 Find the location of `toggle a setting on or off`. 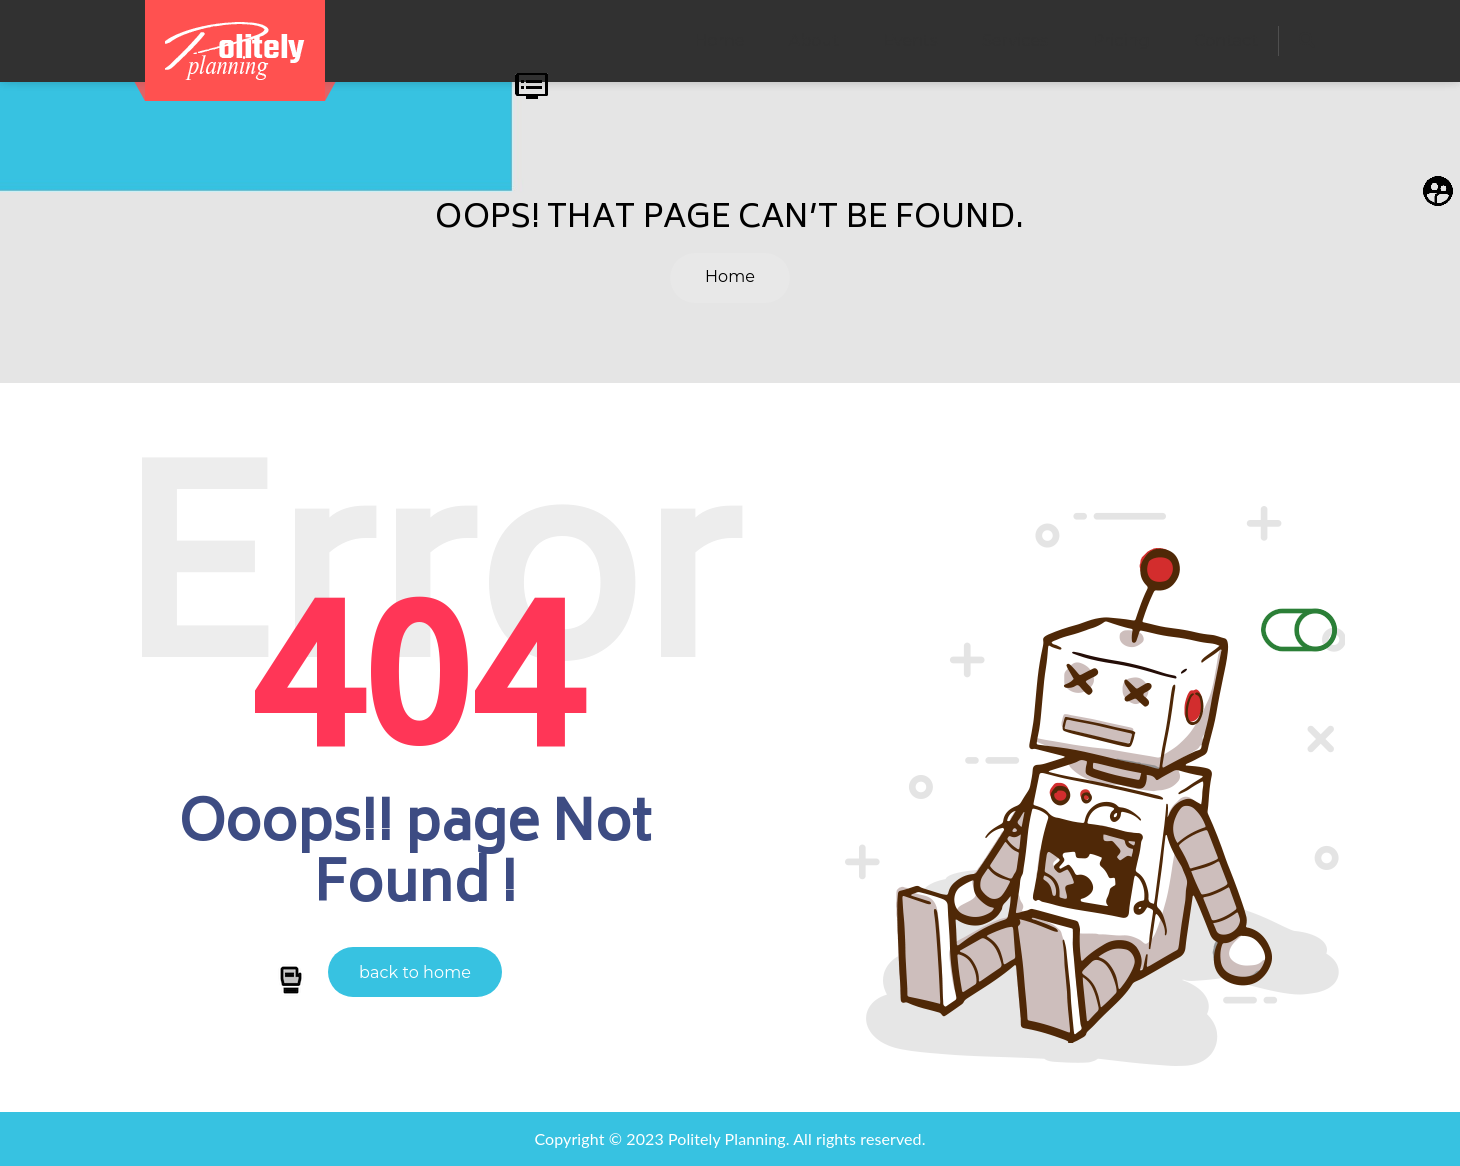

toggle a setting on or off is located at coordinates (1299, 630).